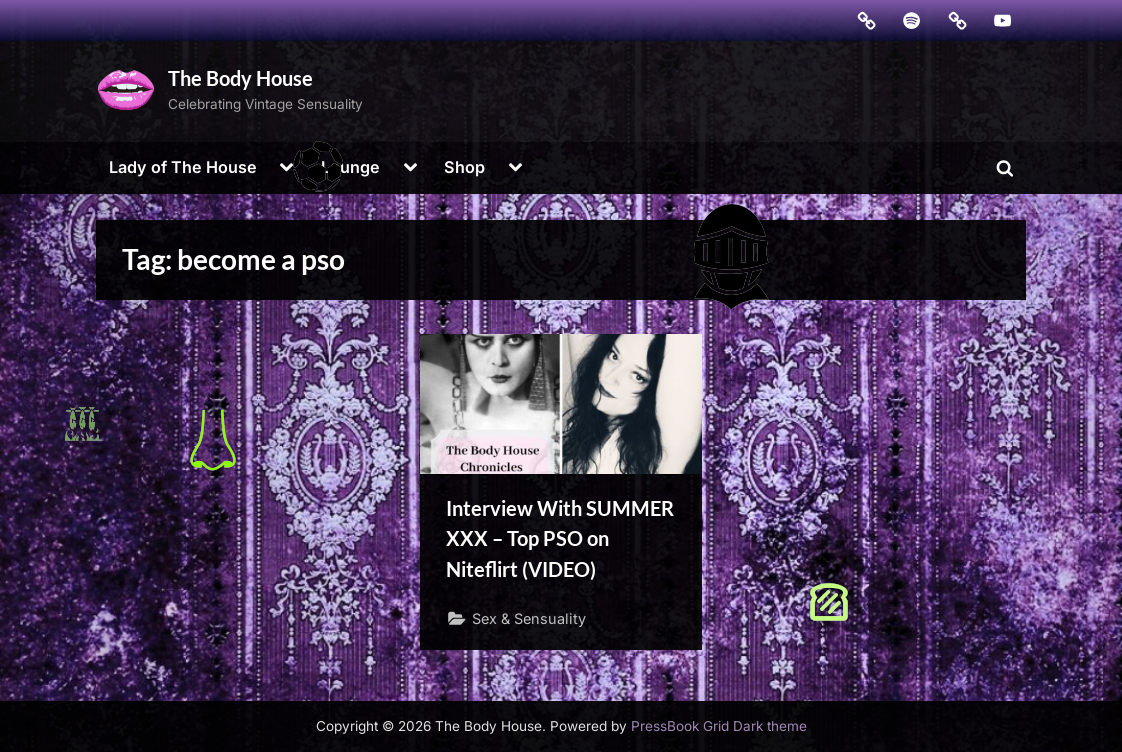 Image resolution: width=1122 pixels, height=752 pixels. What do you see at coordinates (82, 423) in the screenshot?
I see `smoke fish at a cooking station` at bounding box center [82, 423].